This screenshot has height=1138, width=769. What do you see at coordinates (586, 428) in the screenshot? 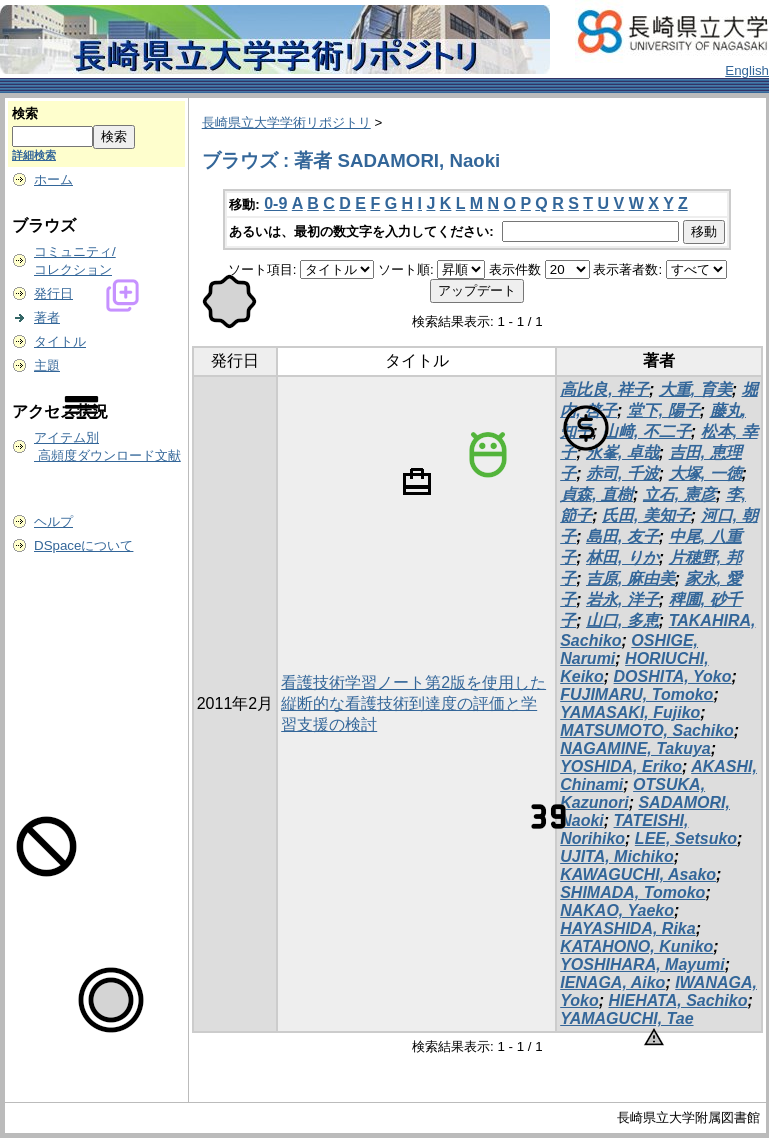
I see `view account balance or financial information` at bounding box center [586, 428].